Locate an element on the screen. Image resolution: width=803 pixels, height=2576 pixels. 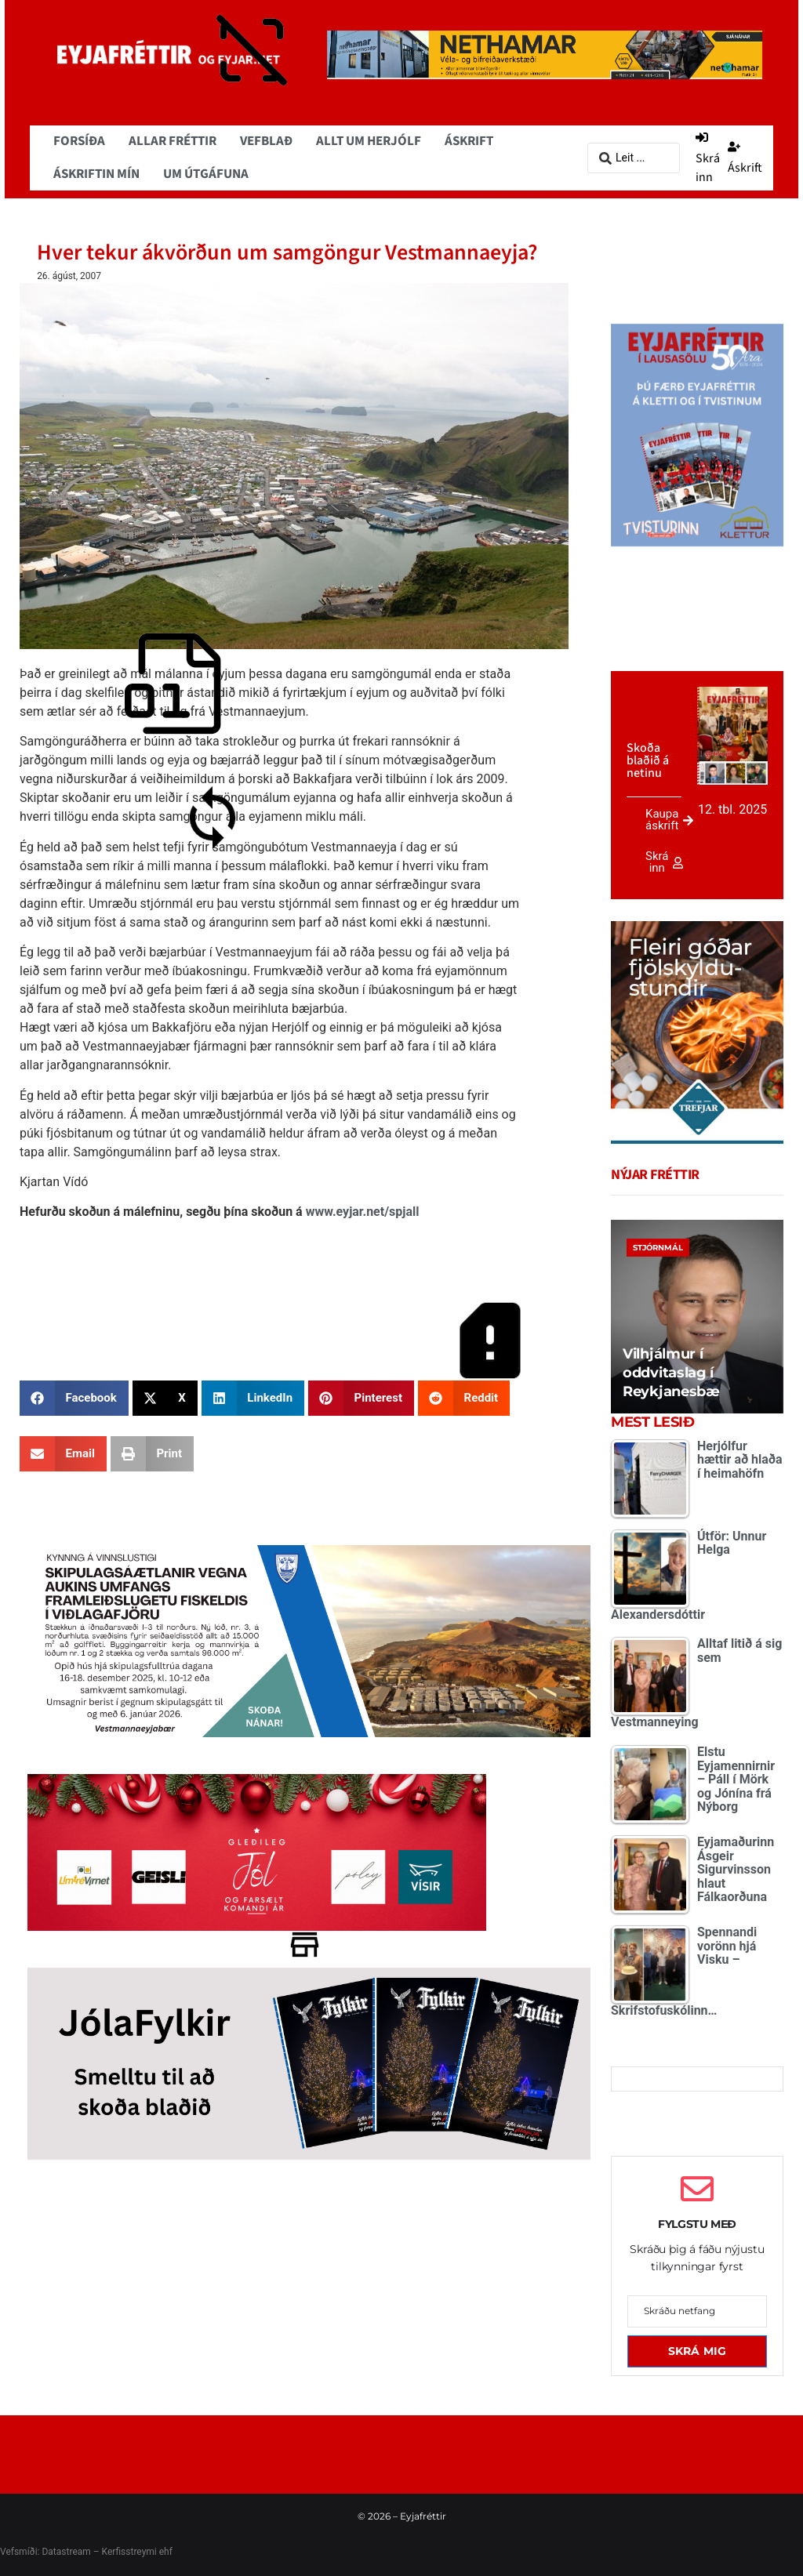
indicates an issue with the SD card is located at coordinates (490, 1341).